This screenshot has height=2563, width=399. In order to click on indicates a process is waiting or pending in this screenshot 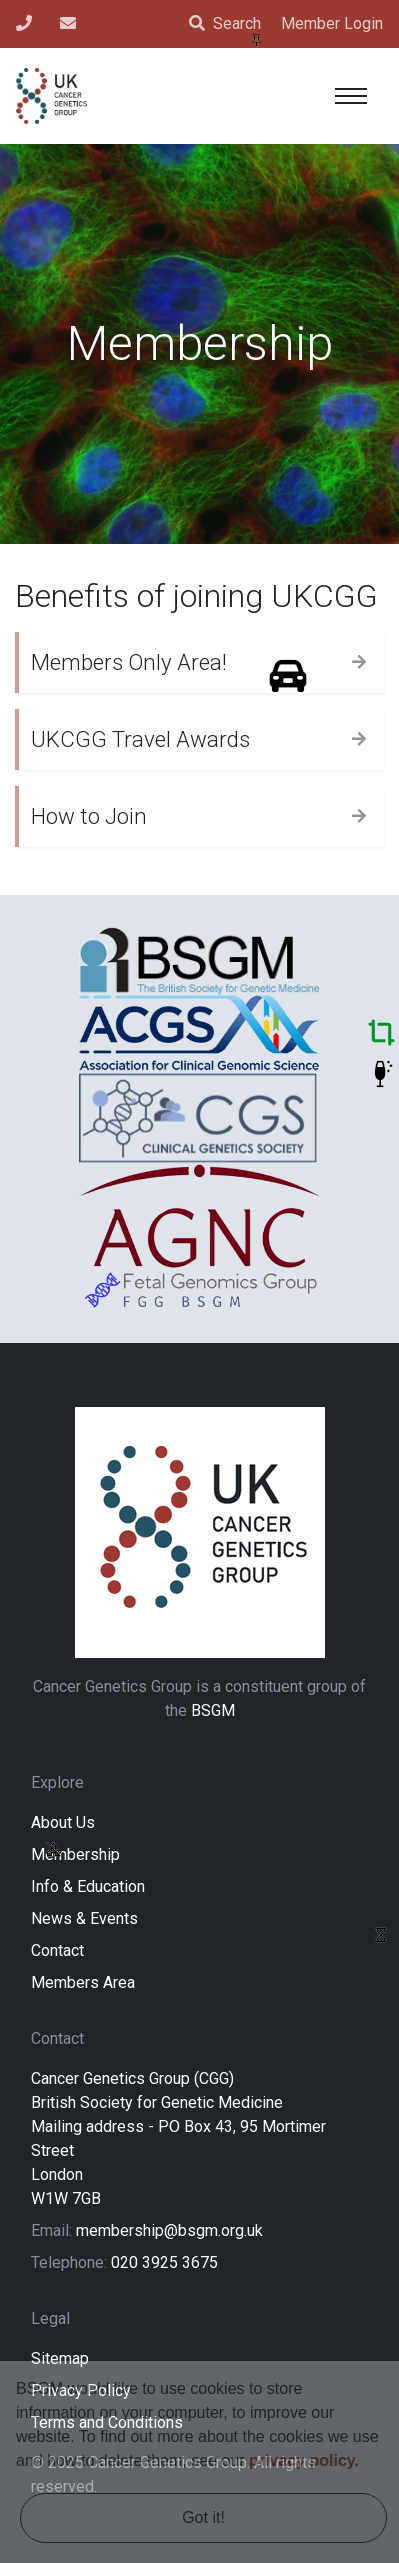, I will do `click(381, 1935)`.